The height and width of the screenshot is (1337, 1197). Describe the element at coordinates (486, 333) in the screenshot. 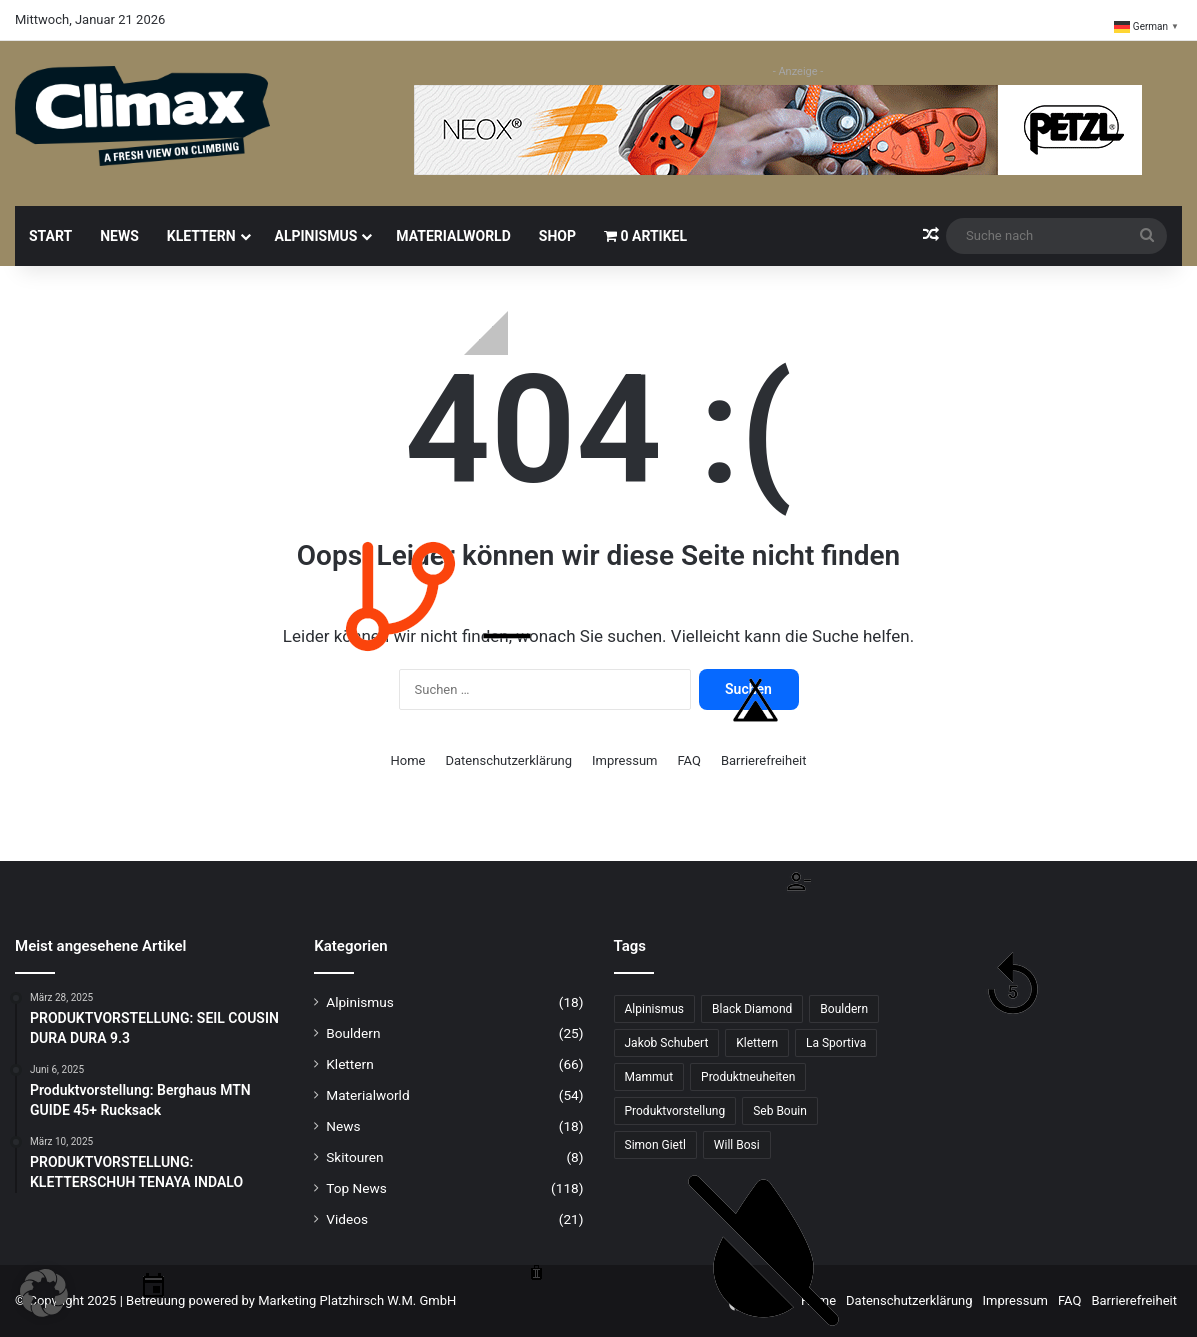

I see `indicates no cellular signal` at that location.